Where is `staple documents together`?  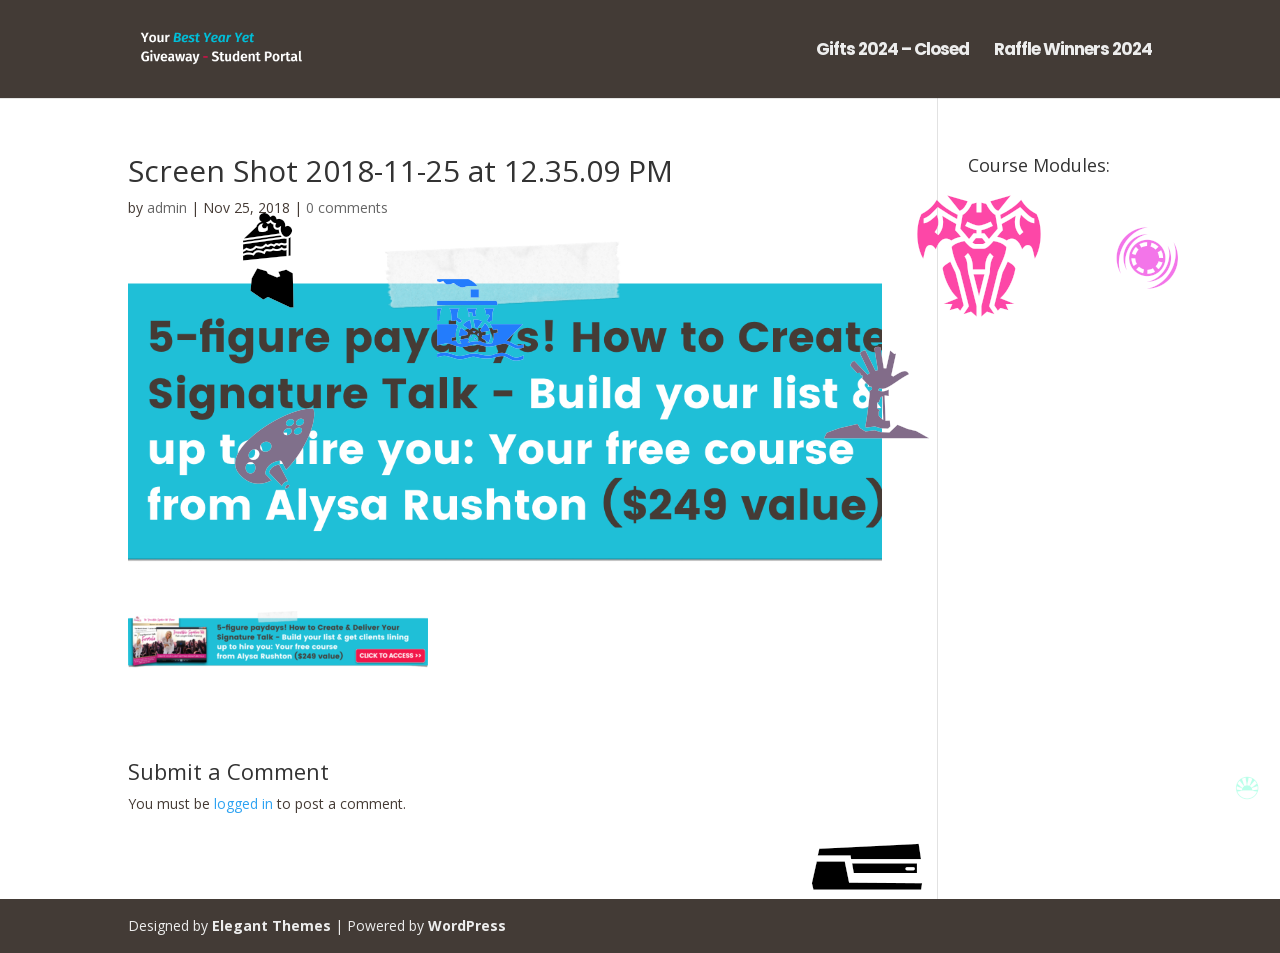
staple documents together is located at coordinates (867, 858).